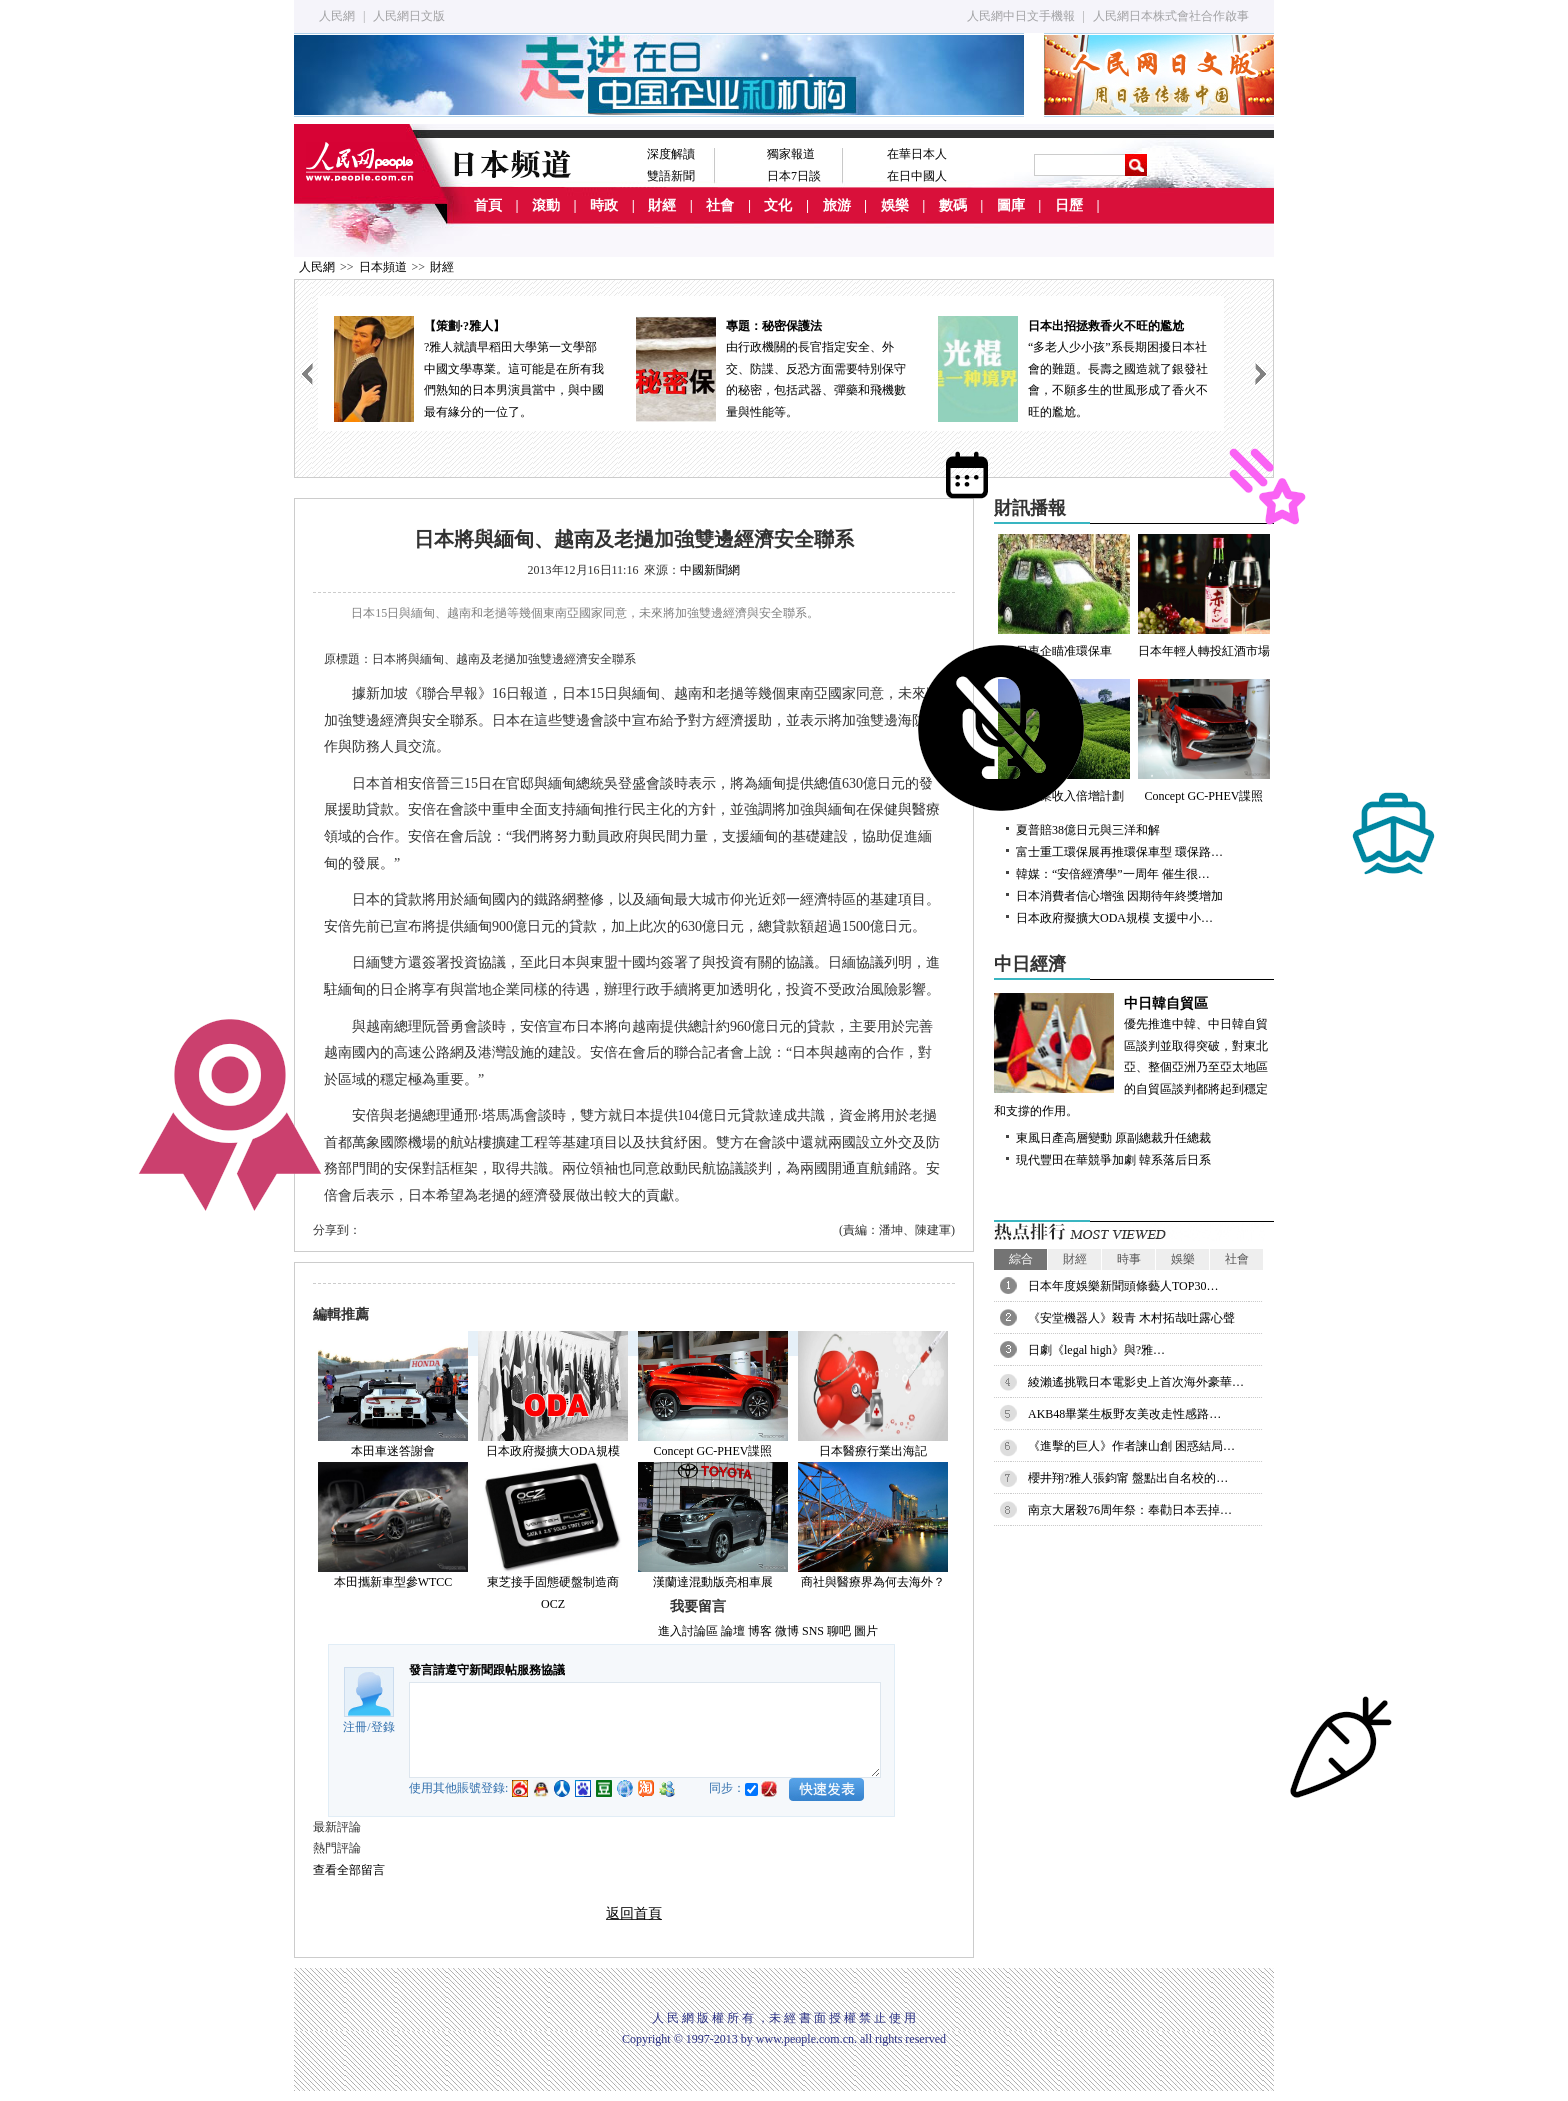  I want to click on indicates a trending or rising item, so click(1267, 486).